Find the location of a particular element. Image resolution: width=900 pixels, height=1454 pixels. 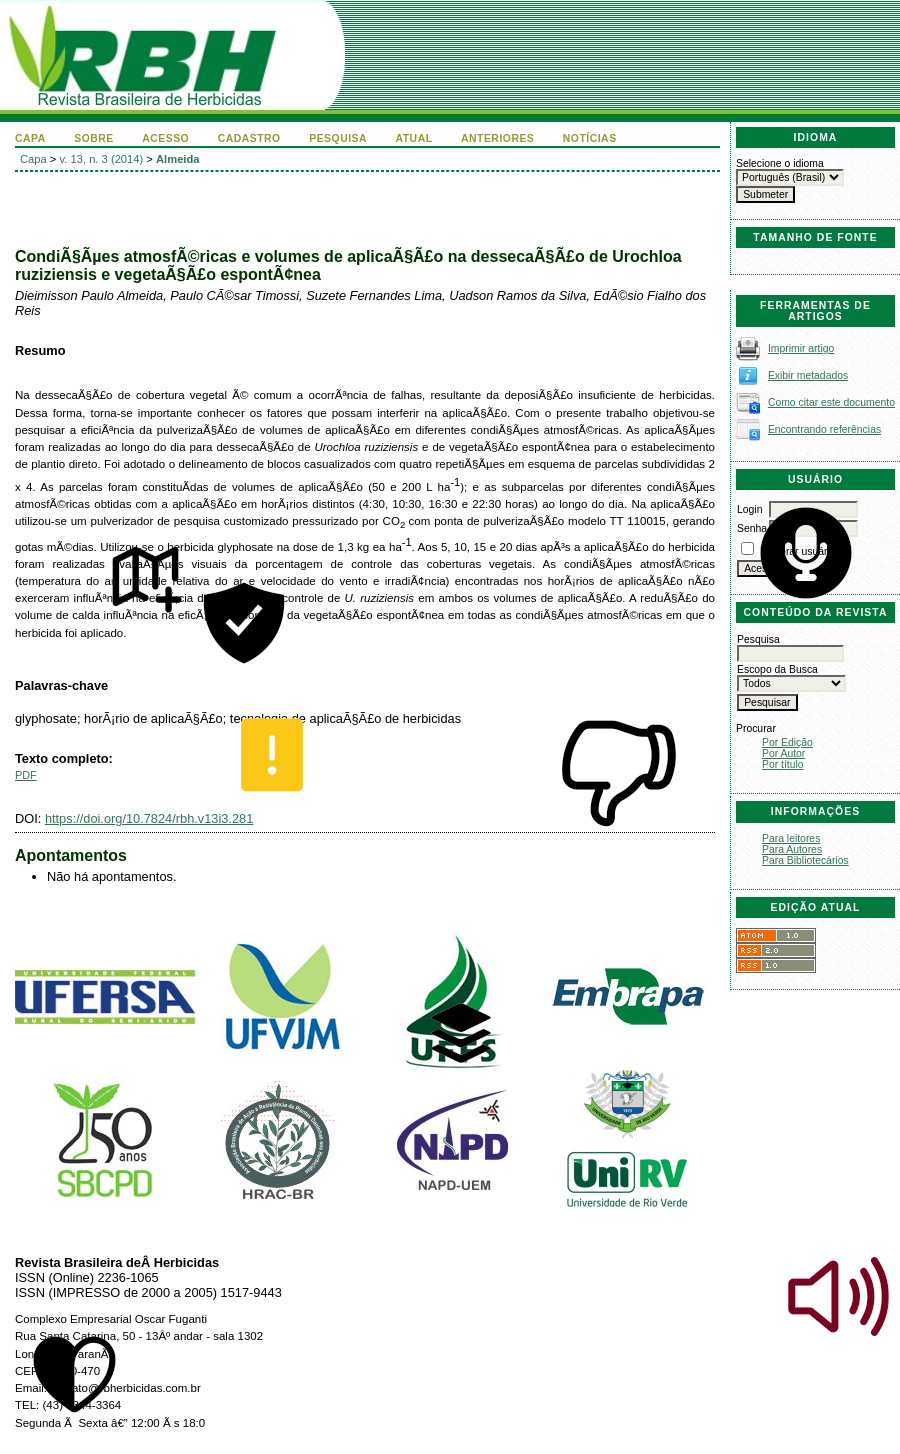

adjust or increase audio volume is located at coordinates (838, 1296).